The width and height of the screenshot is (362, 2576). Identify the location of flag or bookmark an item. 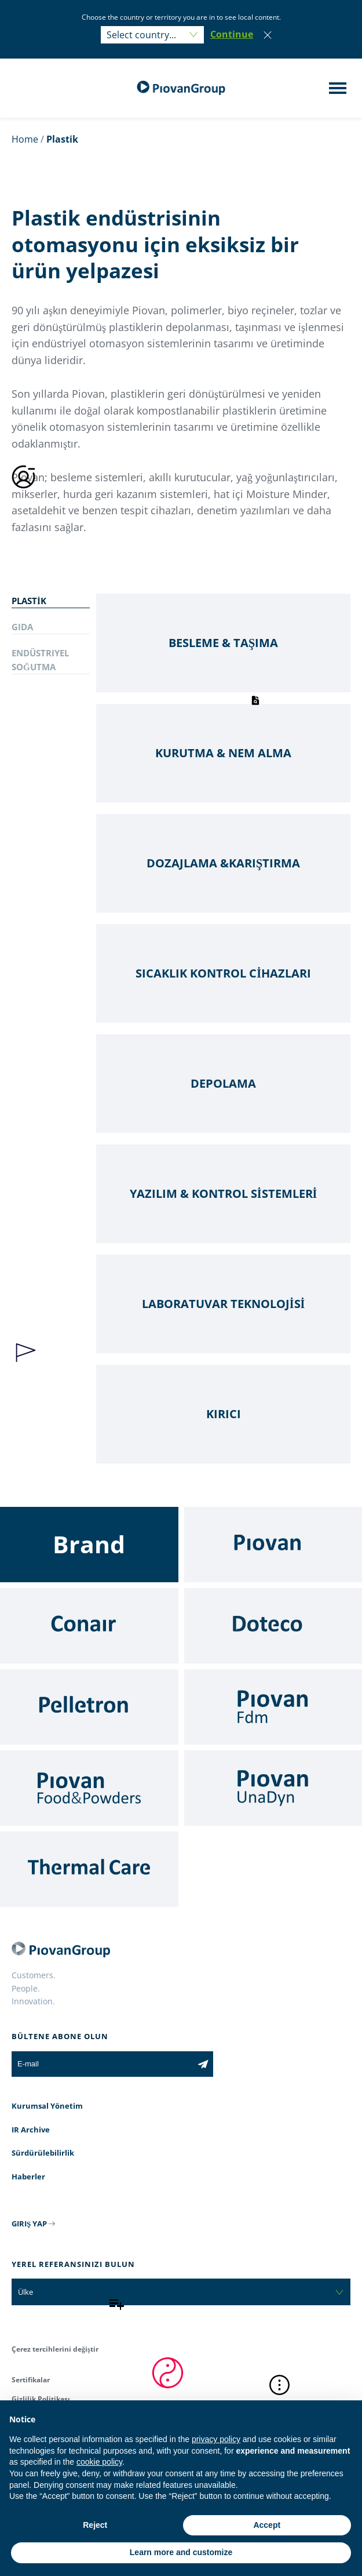
(24, 1353).